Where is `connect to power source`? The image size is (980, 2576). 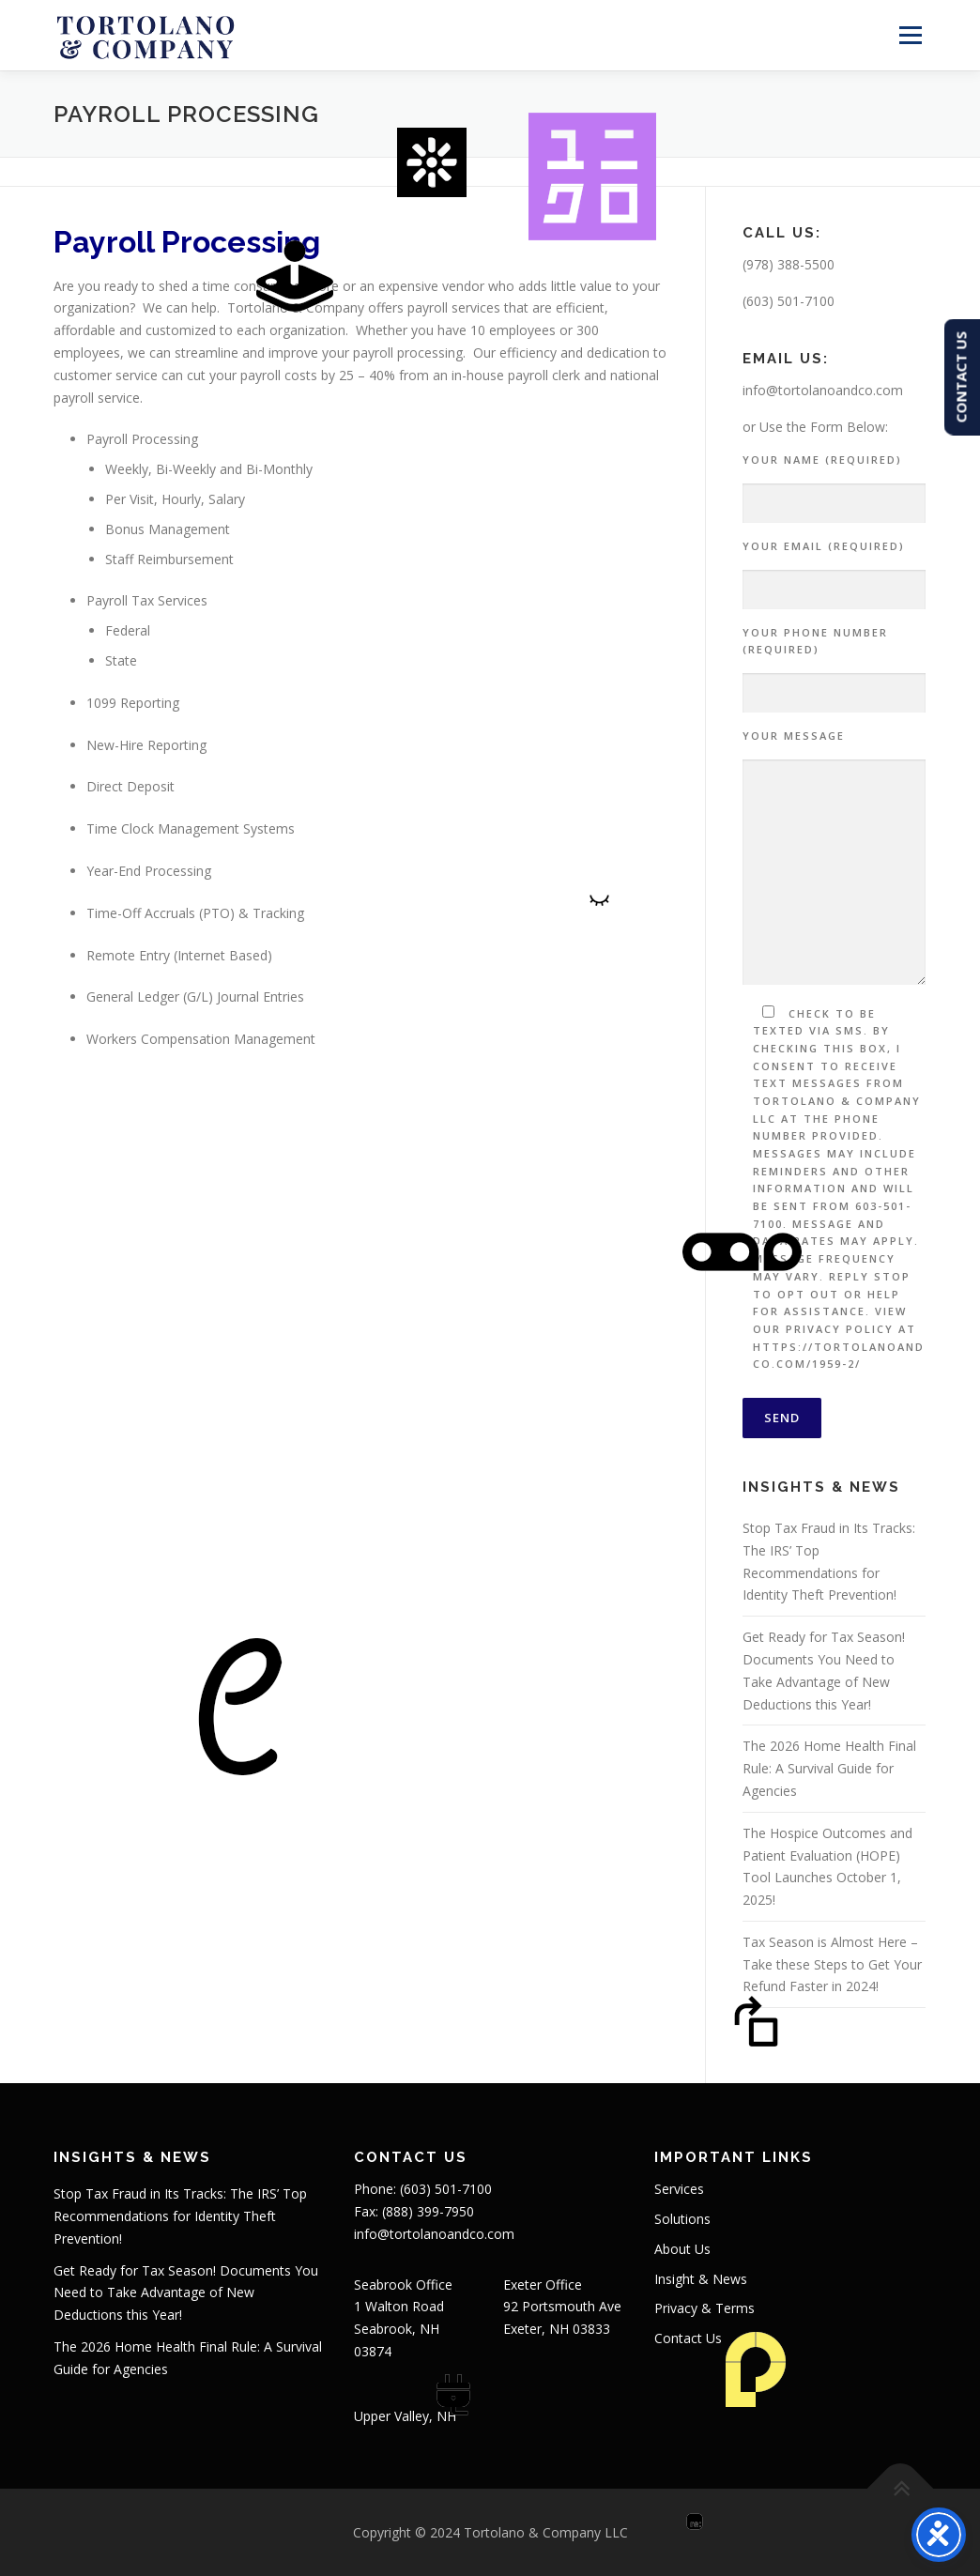 connect to power source is located at coordinates (453, 2395).